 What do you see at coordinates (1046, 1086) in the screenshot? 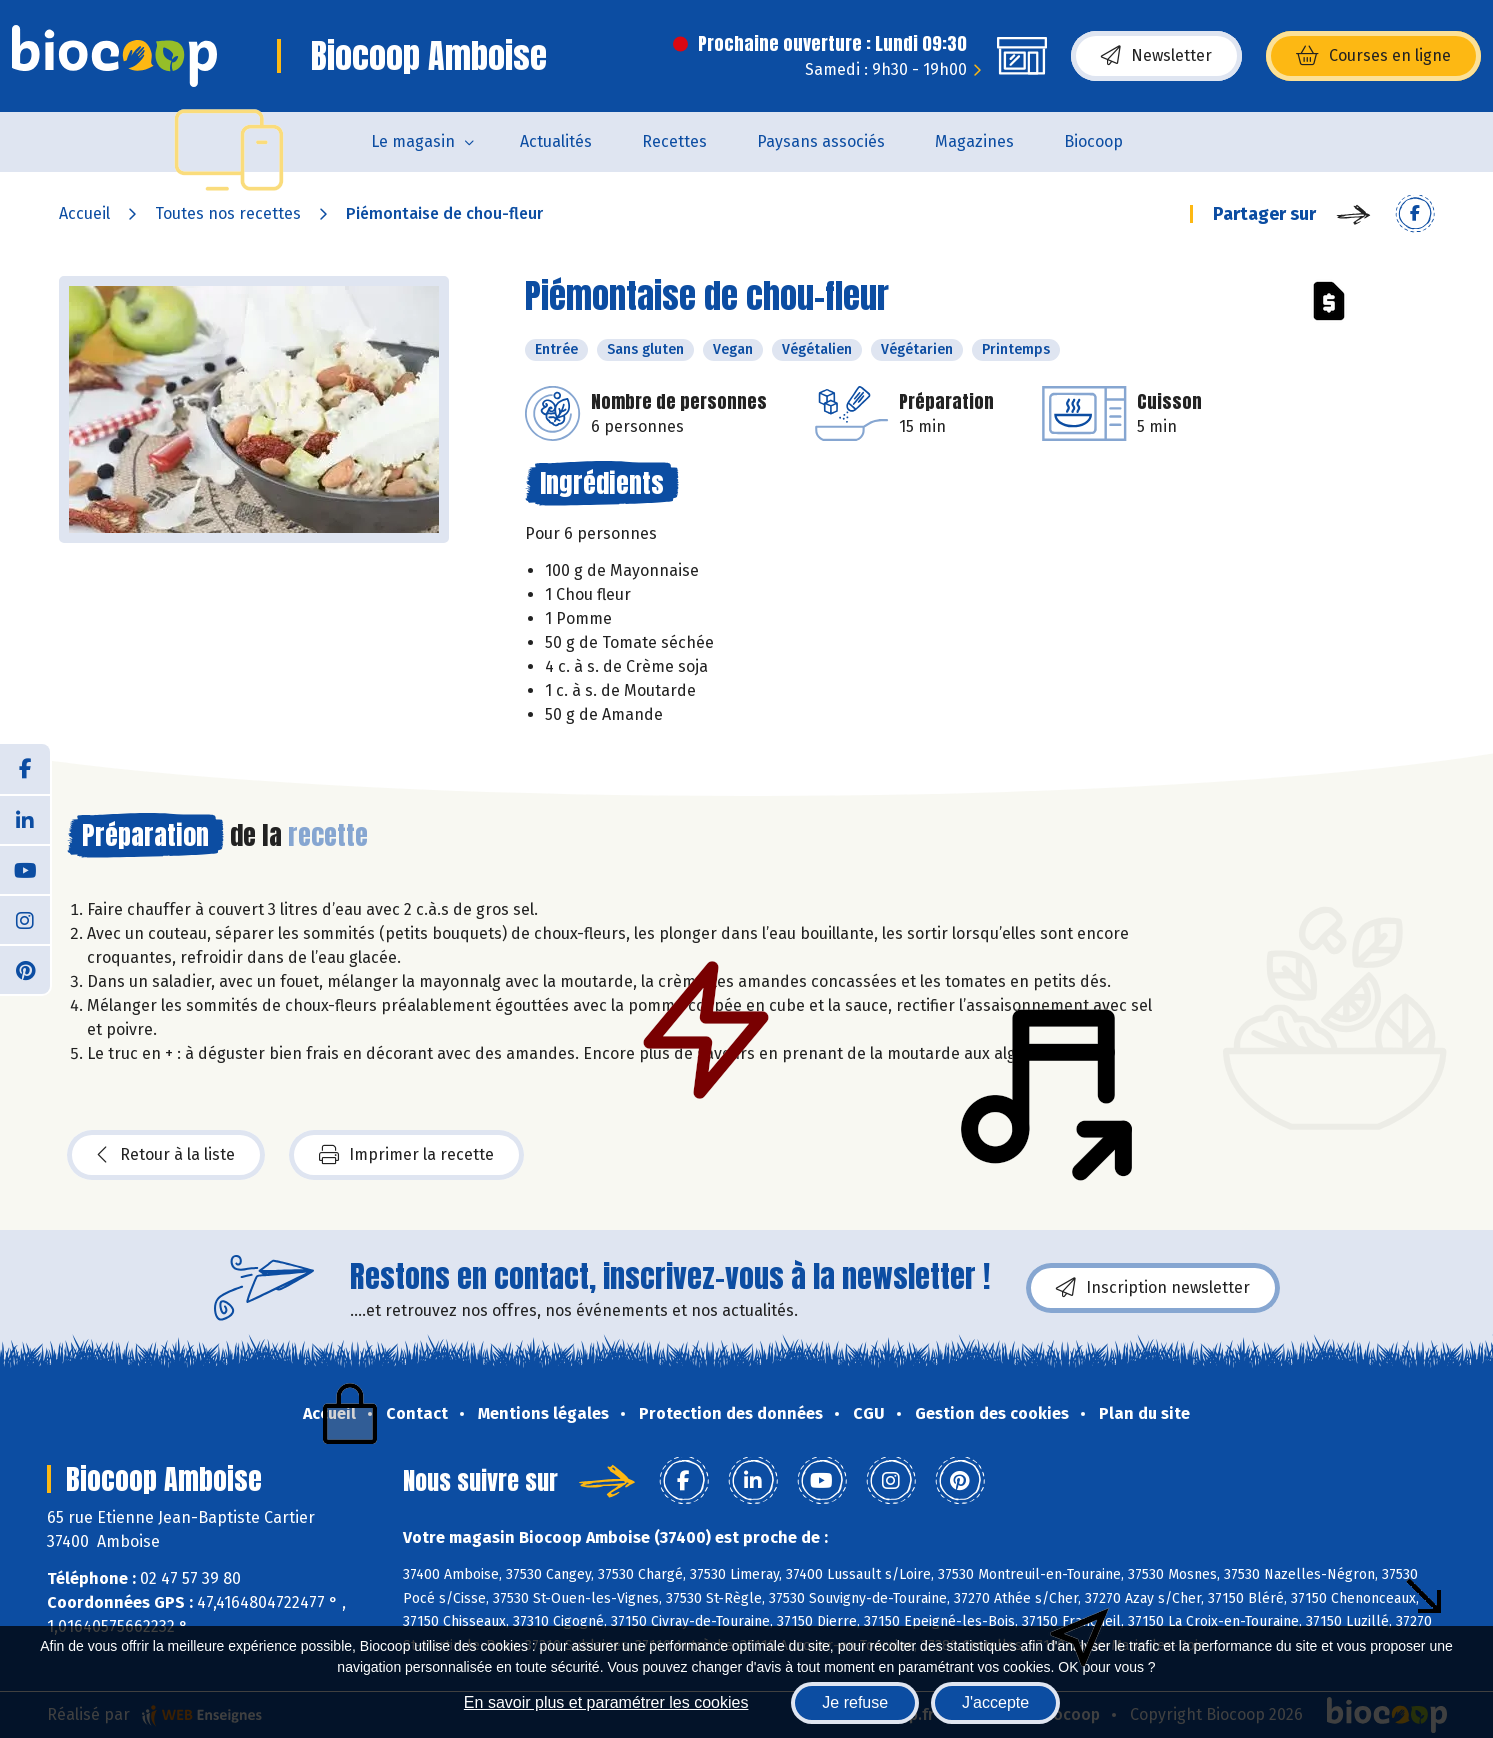
I see `share a song or audio file` at bounding box center [1046, 1086].